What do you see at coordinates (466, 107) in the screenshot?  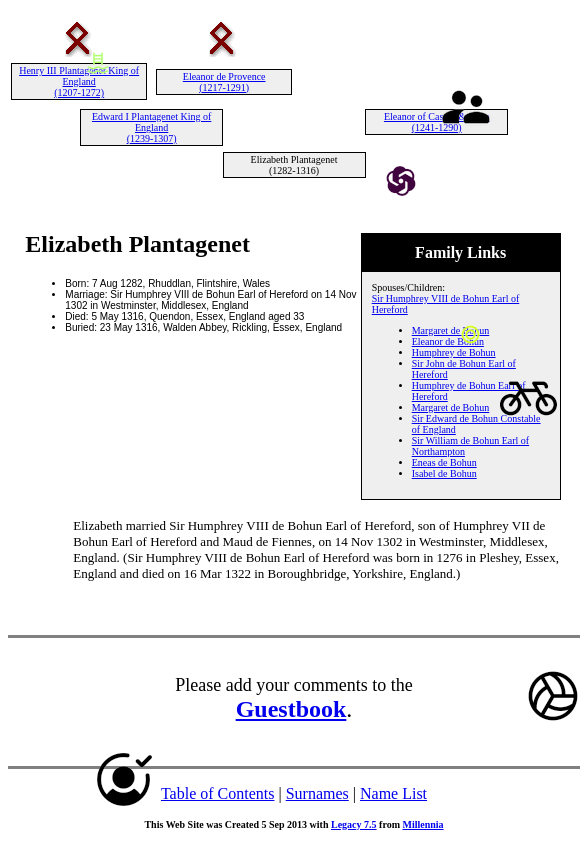 I see `view team members or supervised accounts` at bounding box center [466, 107].